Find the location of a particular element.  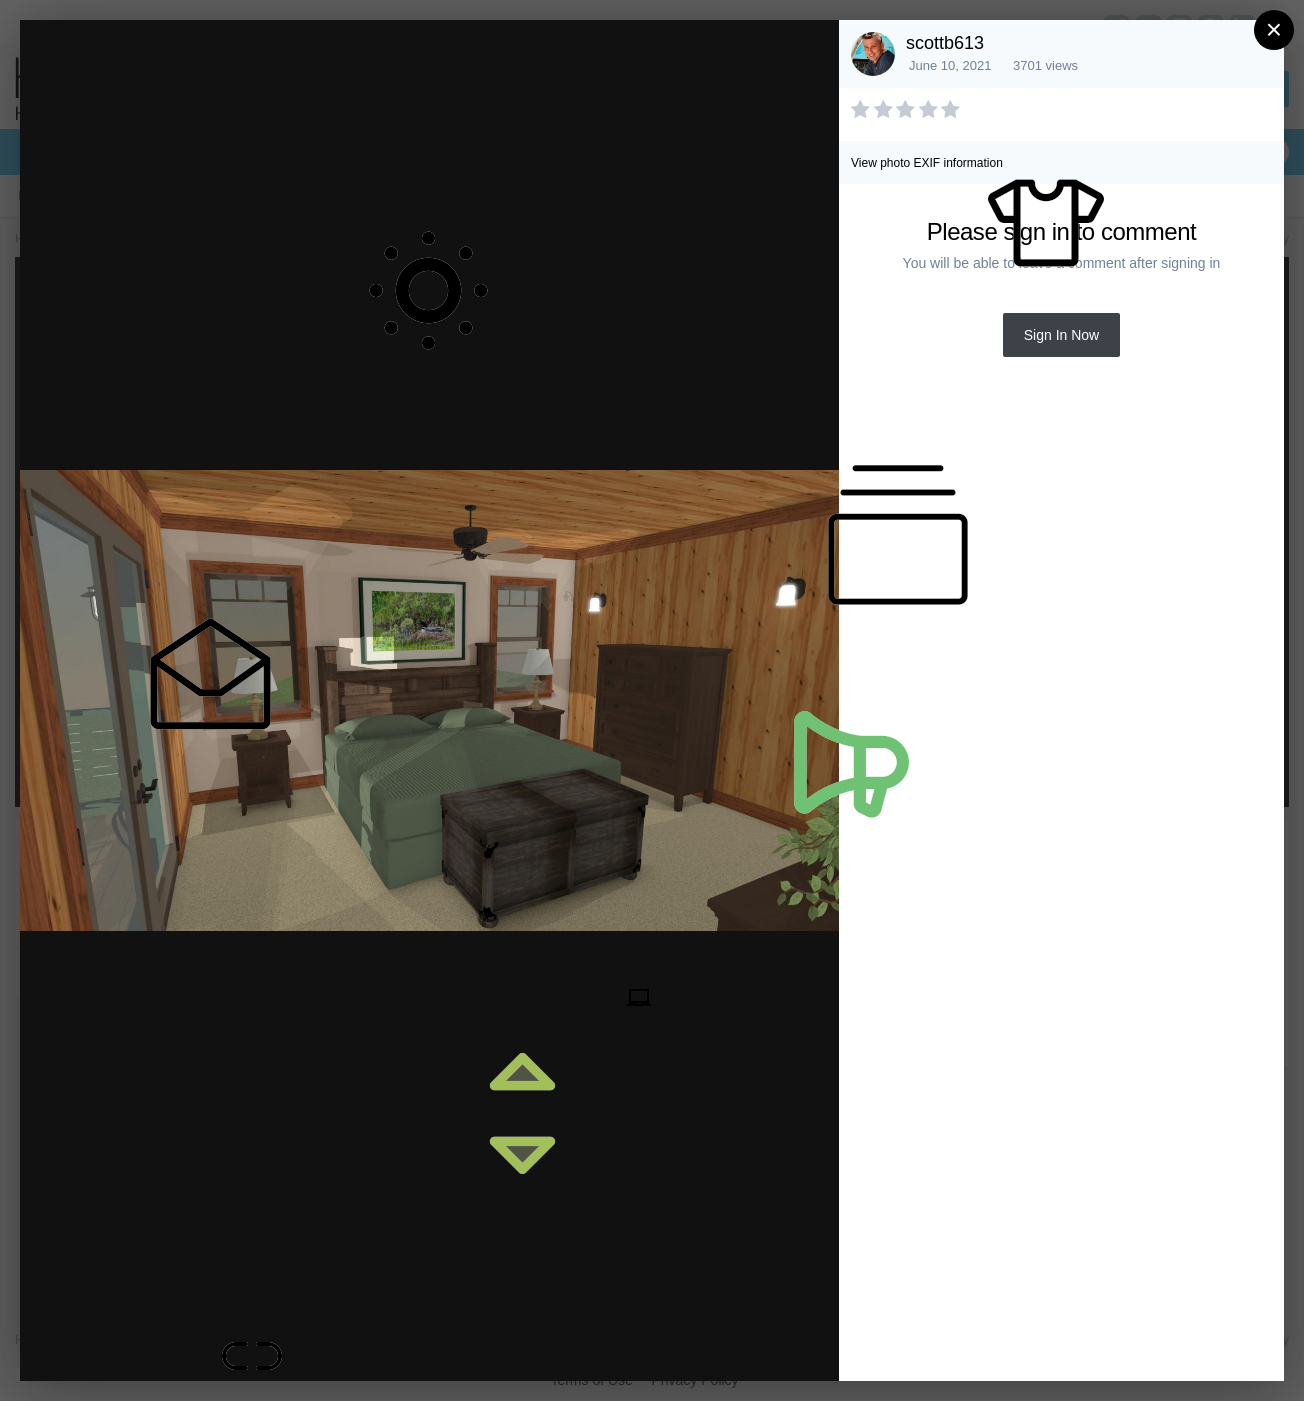

make an announcement or broadcast is located at coordinates (845, 766).